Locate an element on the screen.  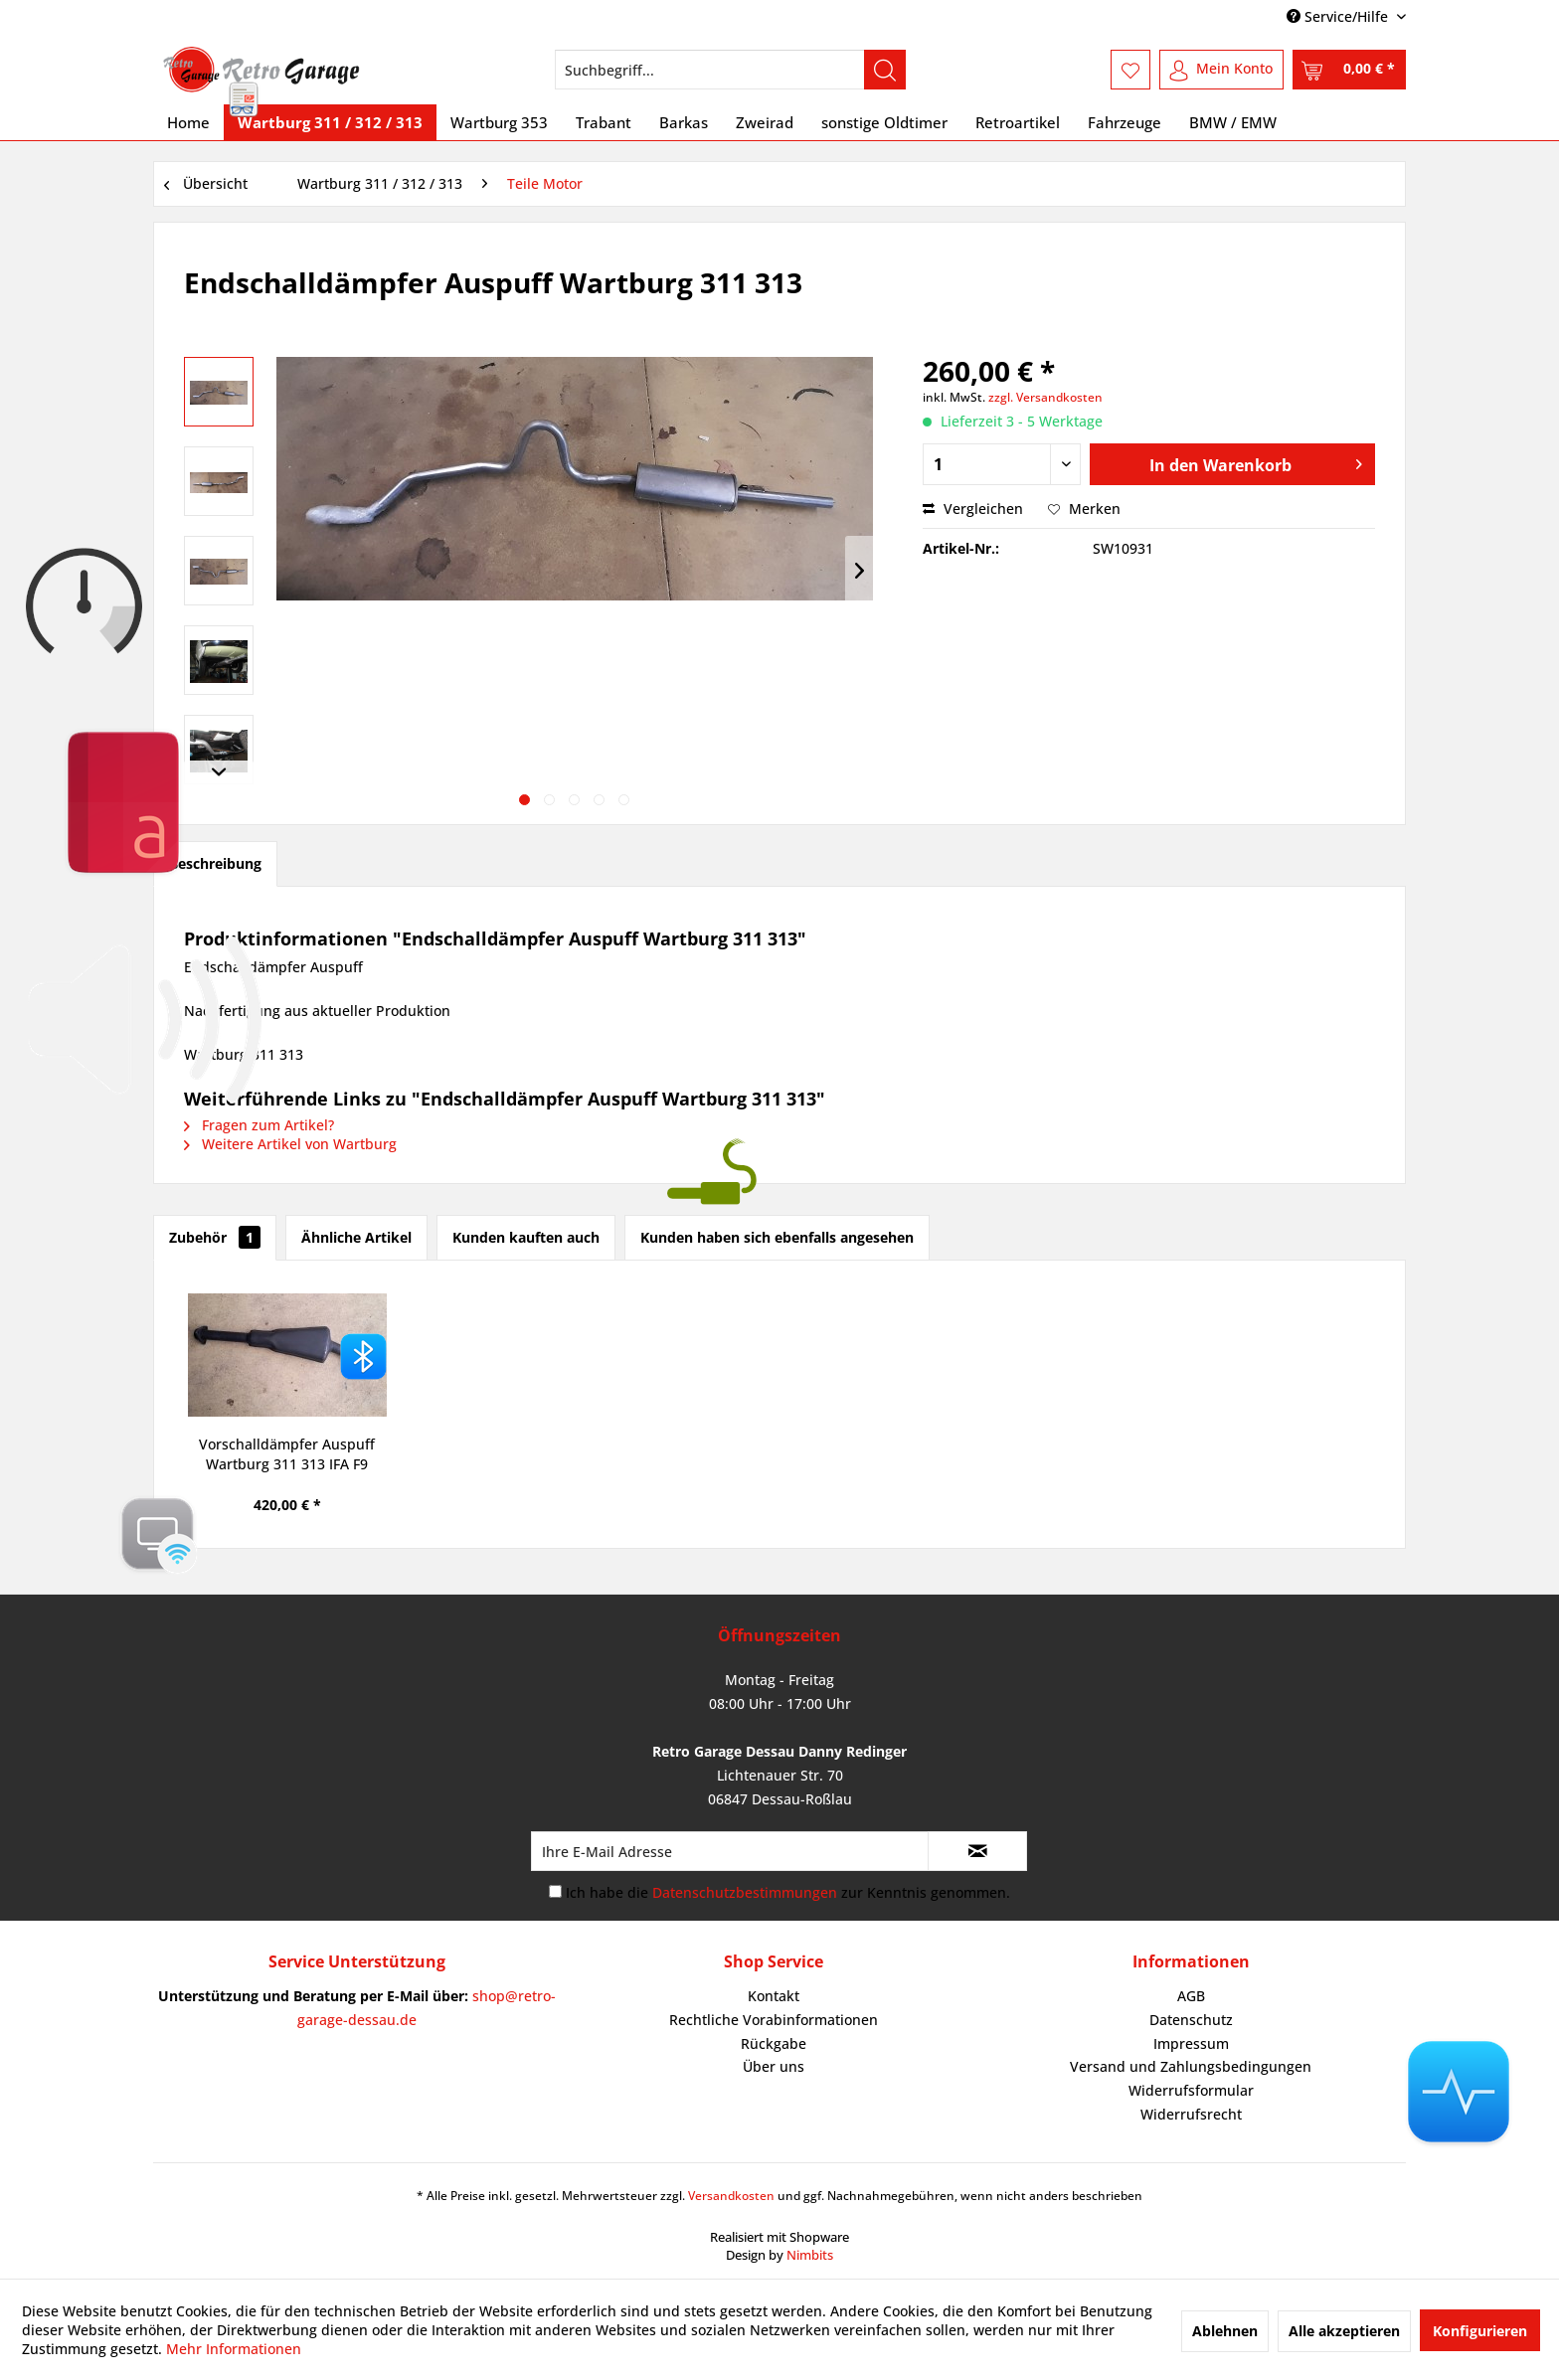
open bluetooth file exchange app is located at coordinates (363, 1356).